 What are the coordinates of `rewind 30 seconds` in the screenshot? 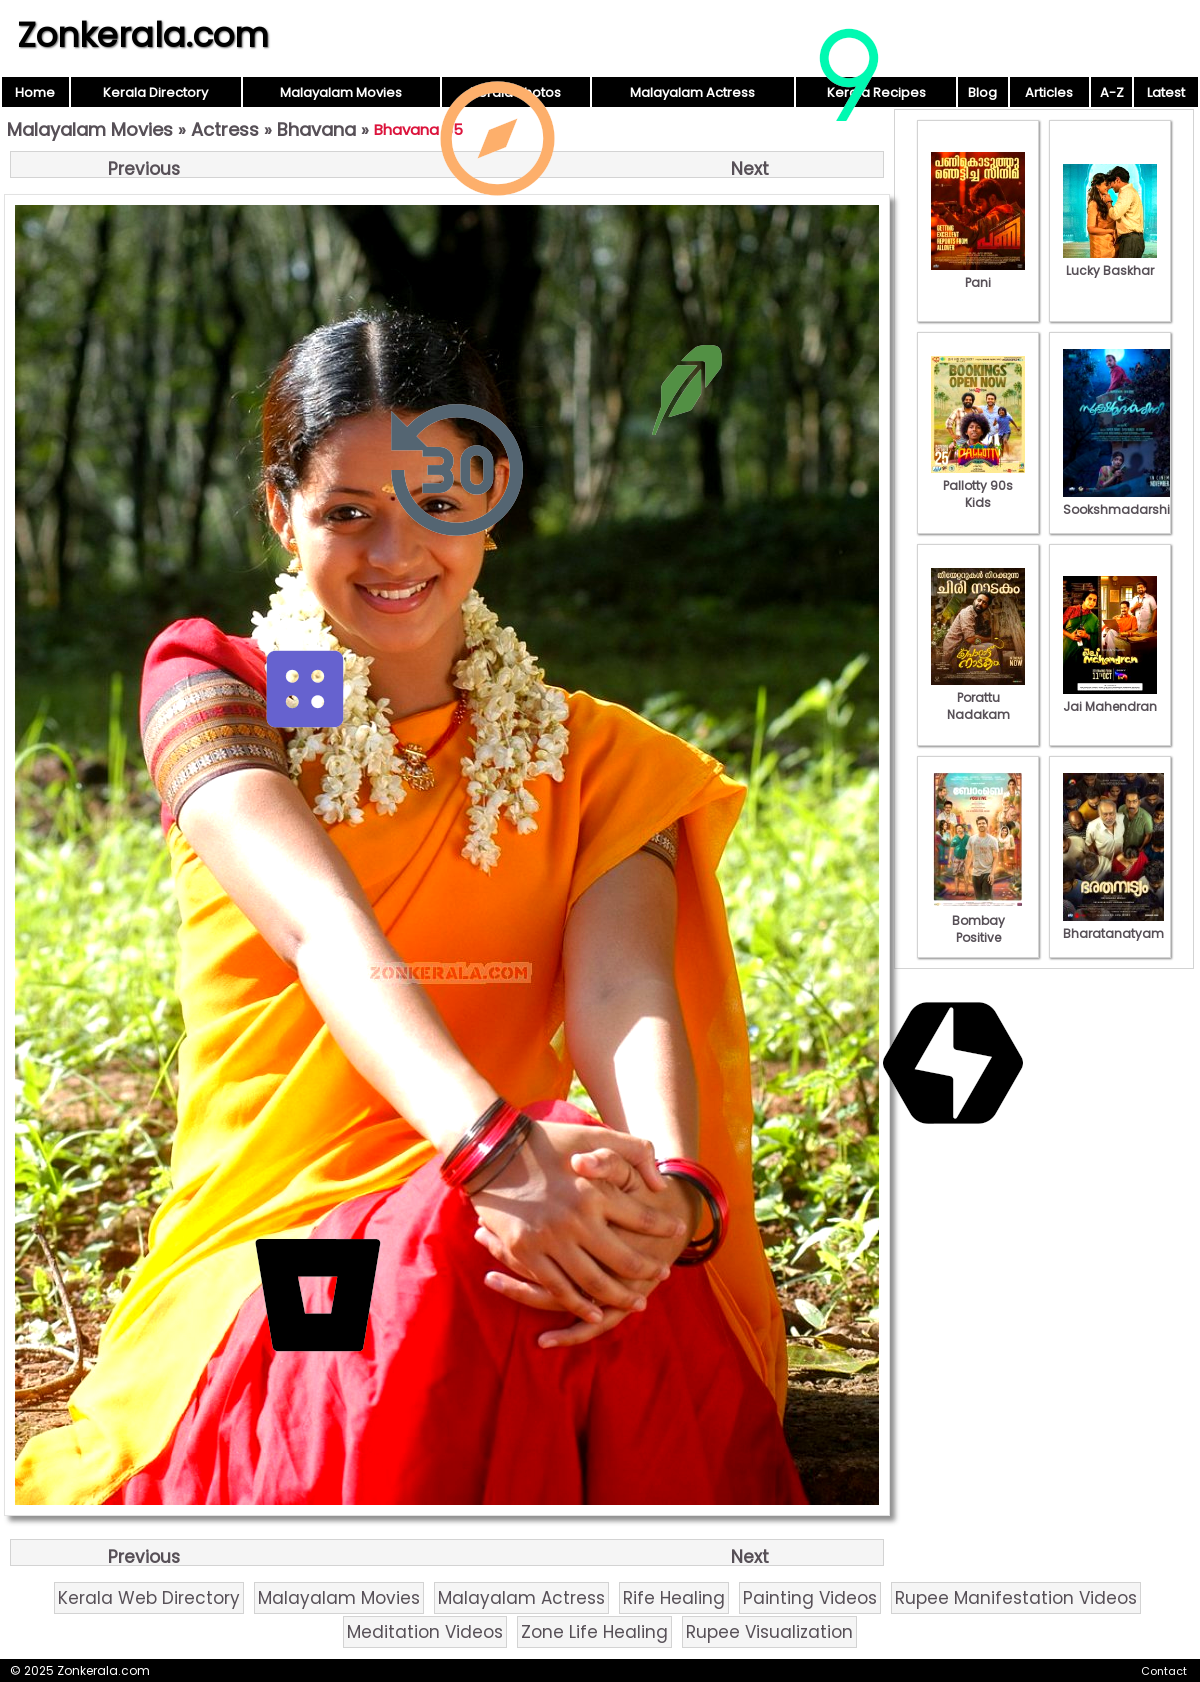 It's located at (457, 470).